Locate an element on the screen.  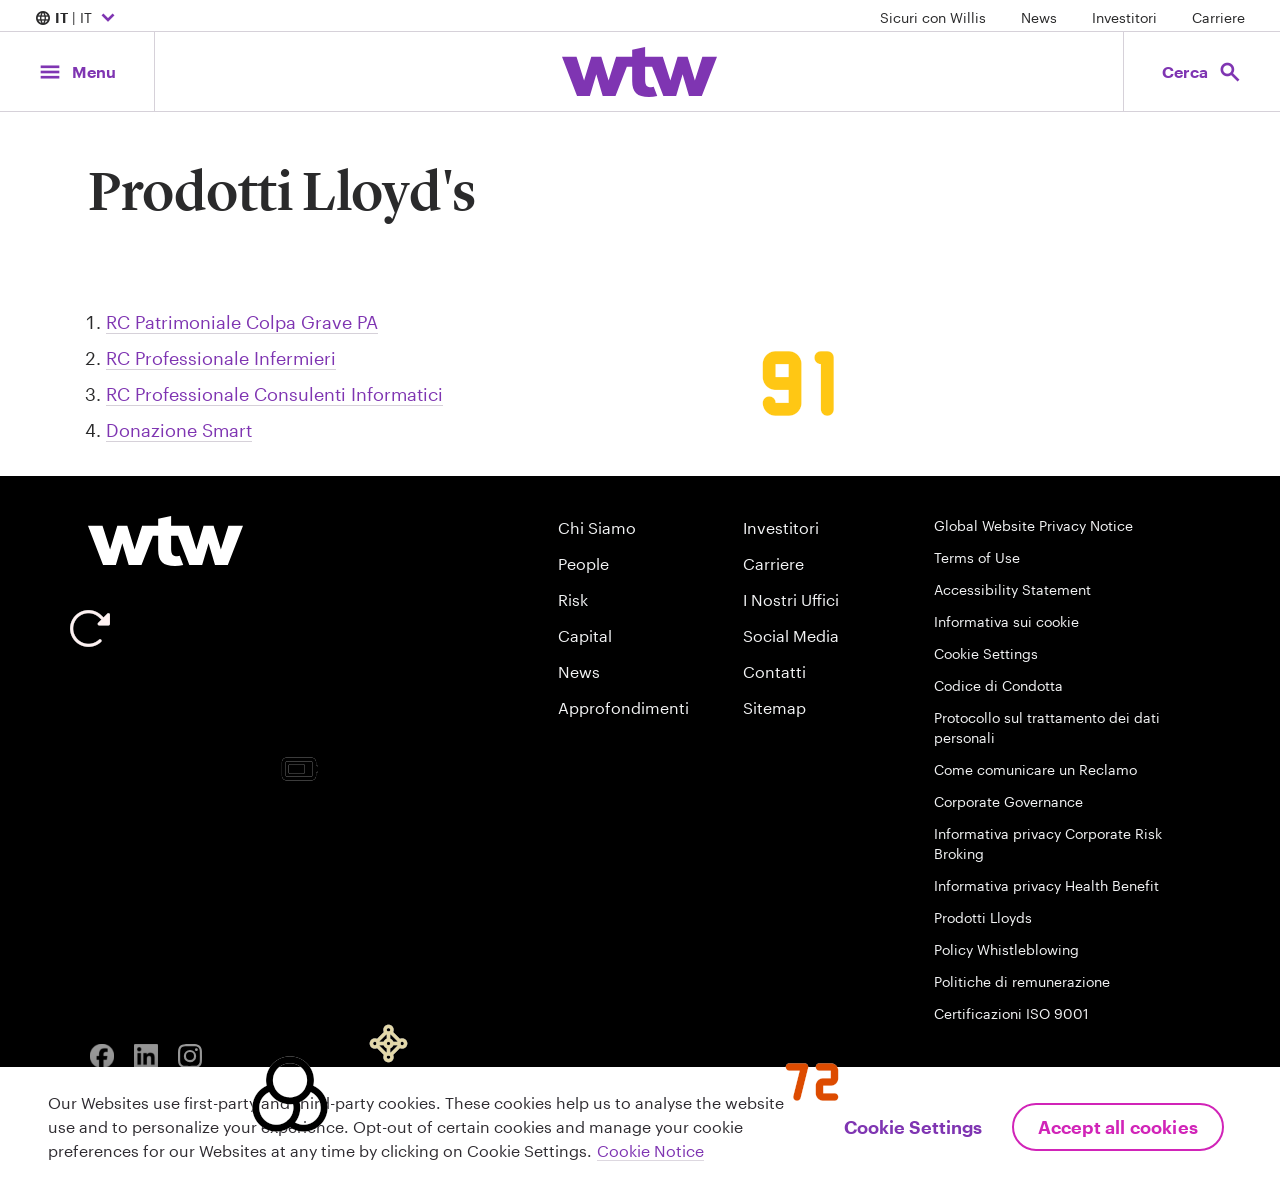
indicates 91 unread notifications or items is located at coordinates (801, 383).